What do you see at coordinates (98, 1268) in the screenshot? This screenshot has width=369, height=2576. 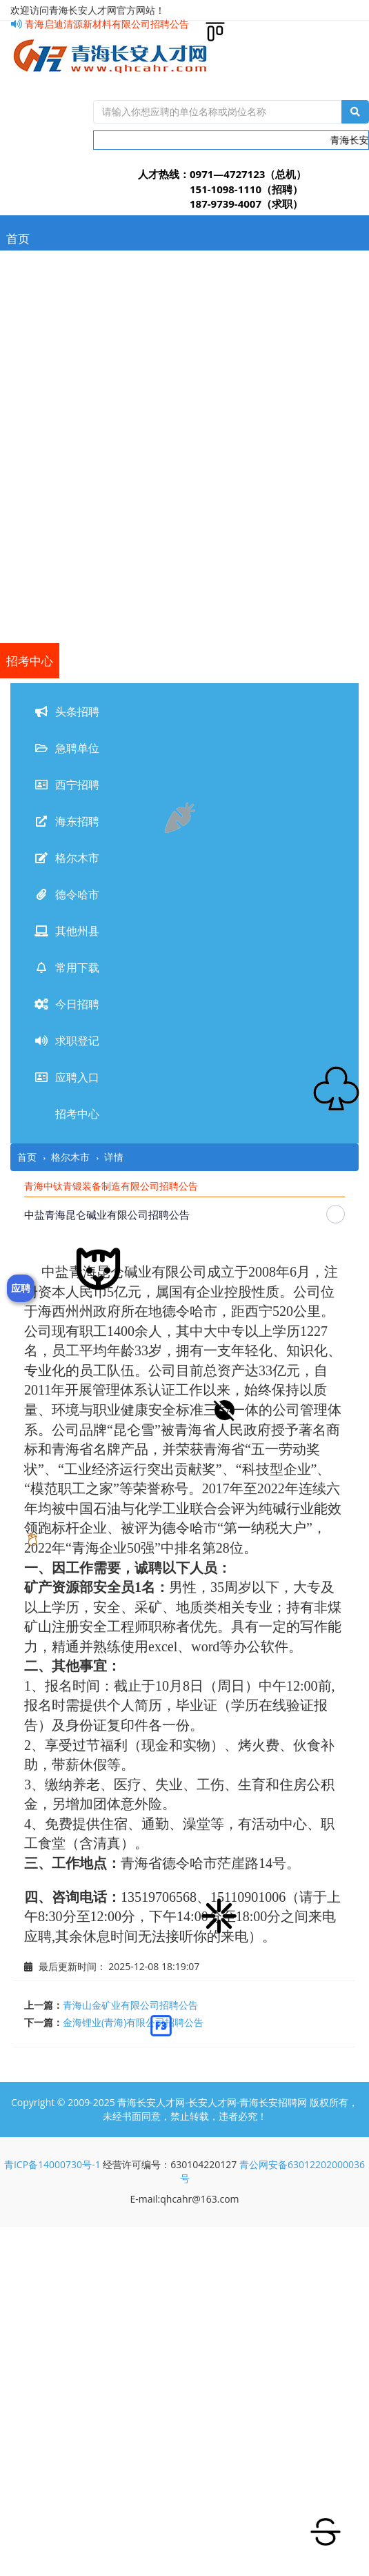 I see `view pet-related content or settings` at bounding box center [98, 1268].